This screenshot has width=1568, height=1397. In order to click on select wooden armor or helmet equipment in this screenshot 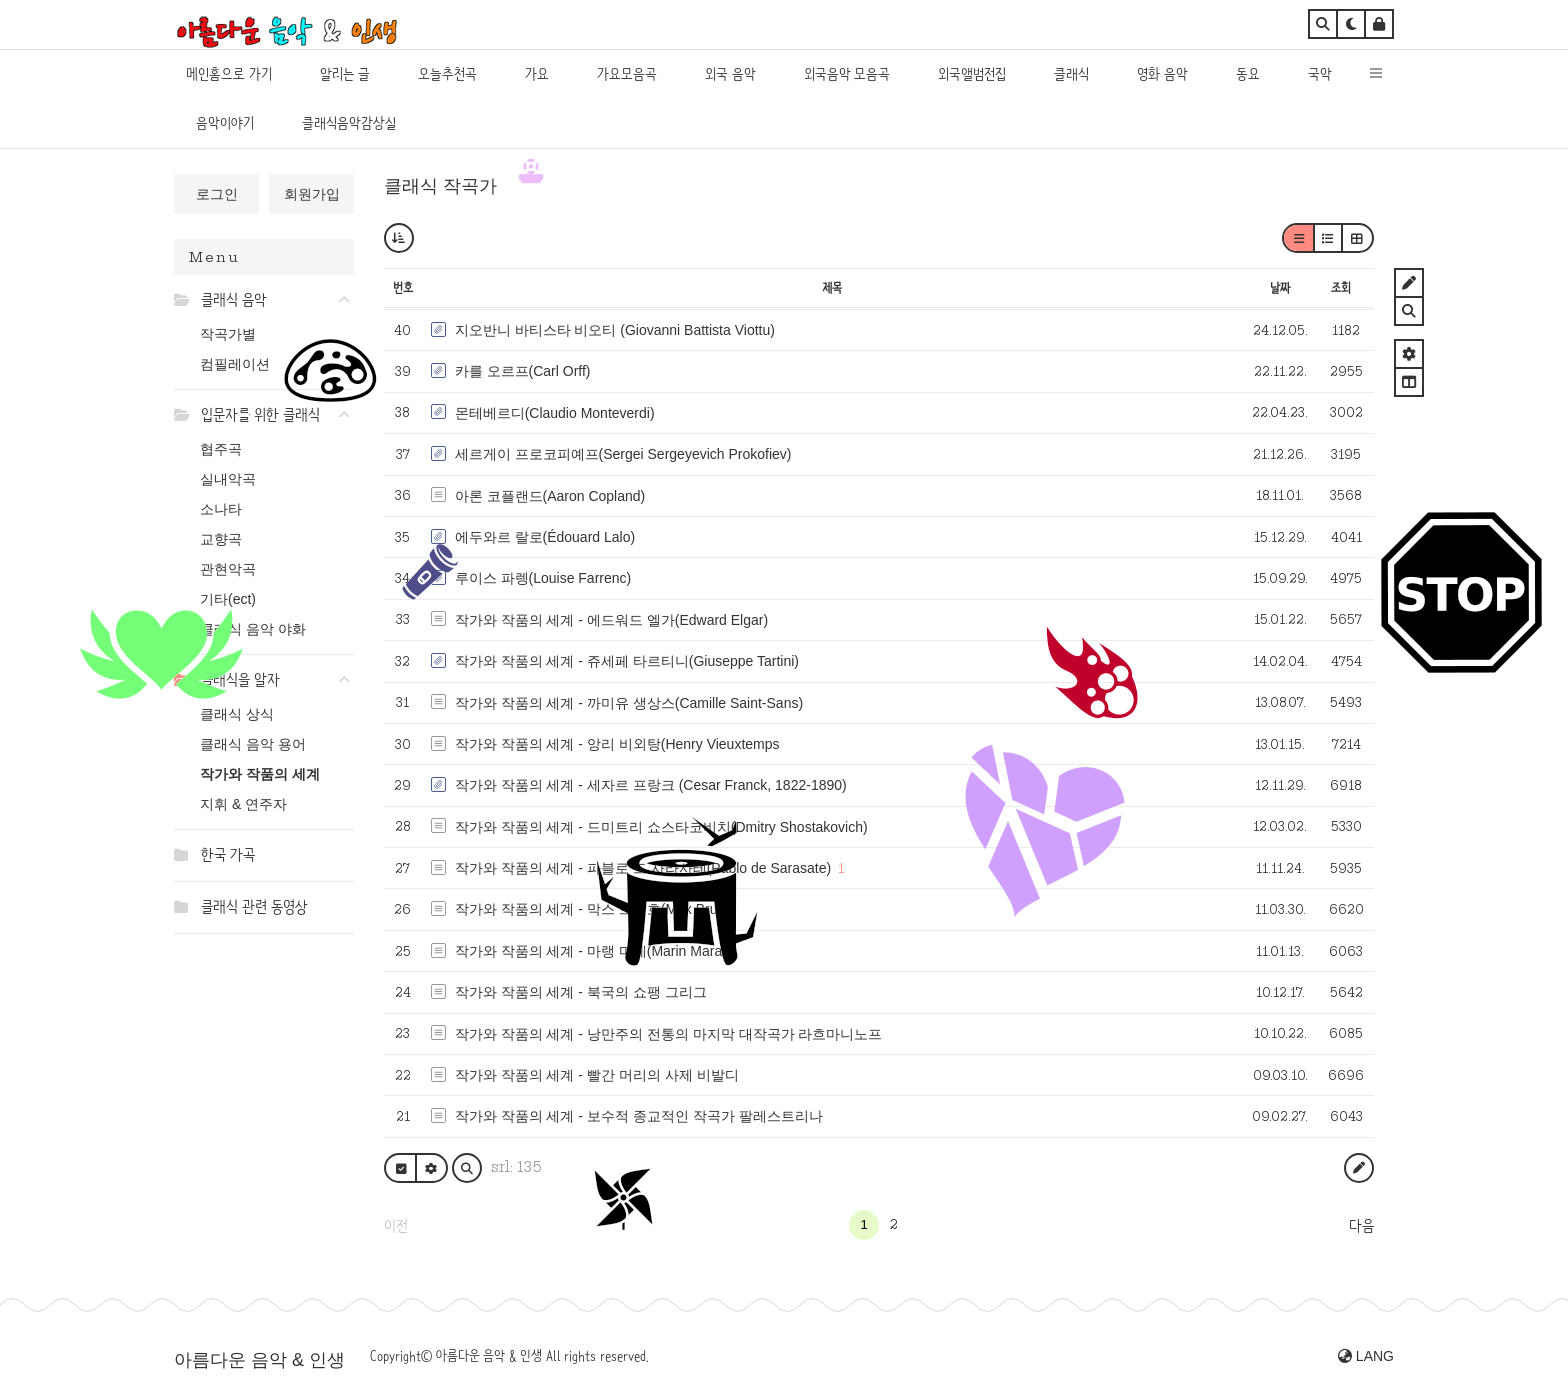, I will do `click(677, 891)`.